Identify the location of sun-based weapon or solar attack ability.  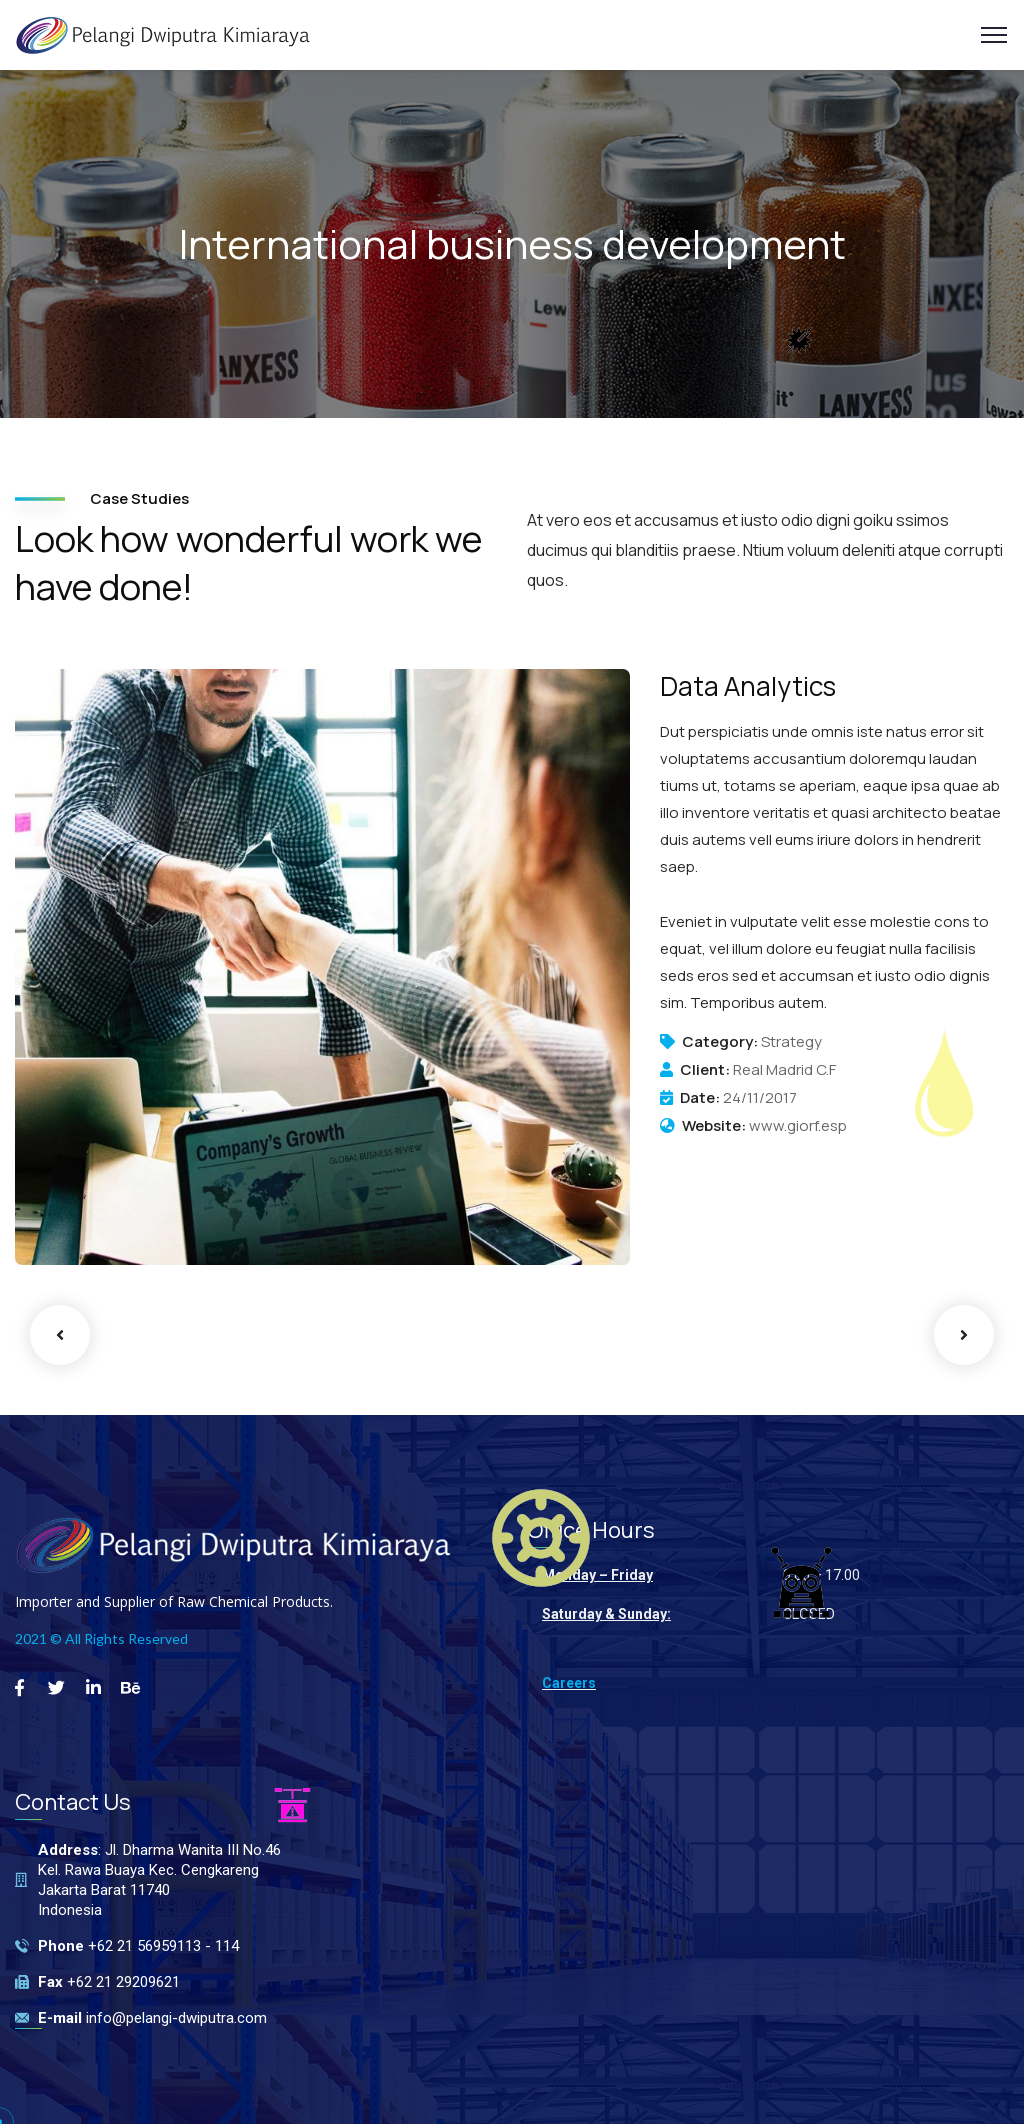
(799, 340).